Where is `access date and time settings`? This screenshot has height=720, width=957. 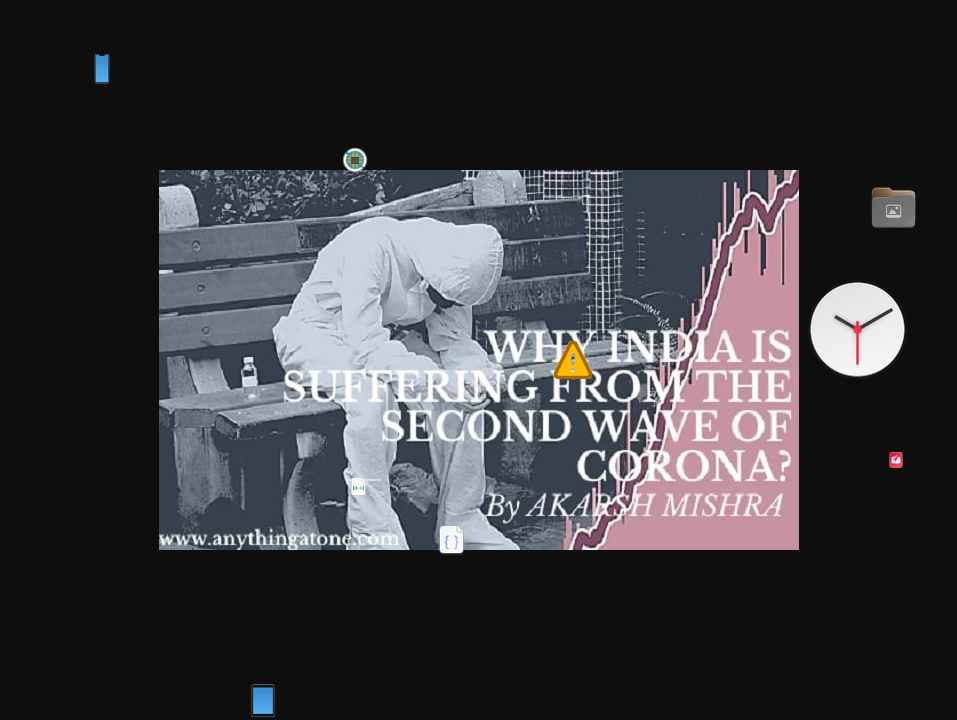
access date and time settings is located at coordinates (857, 329).